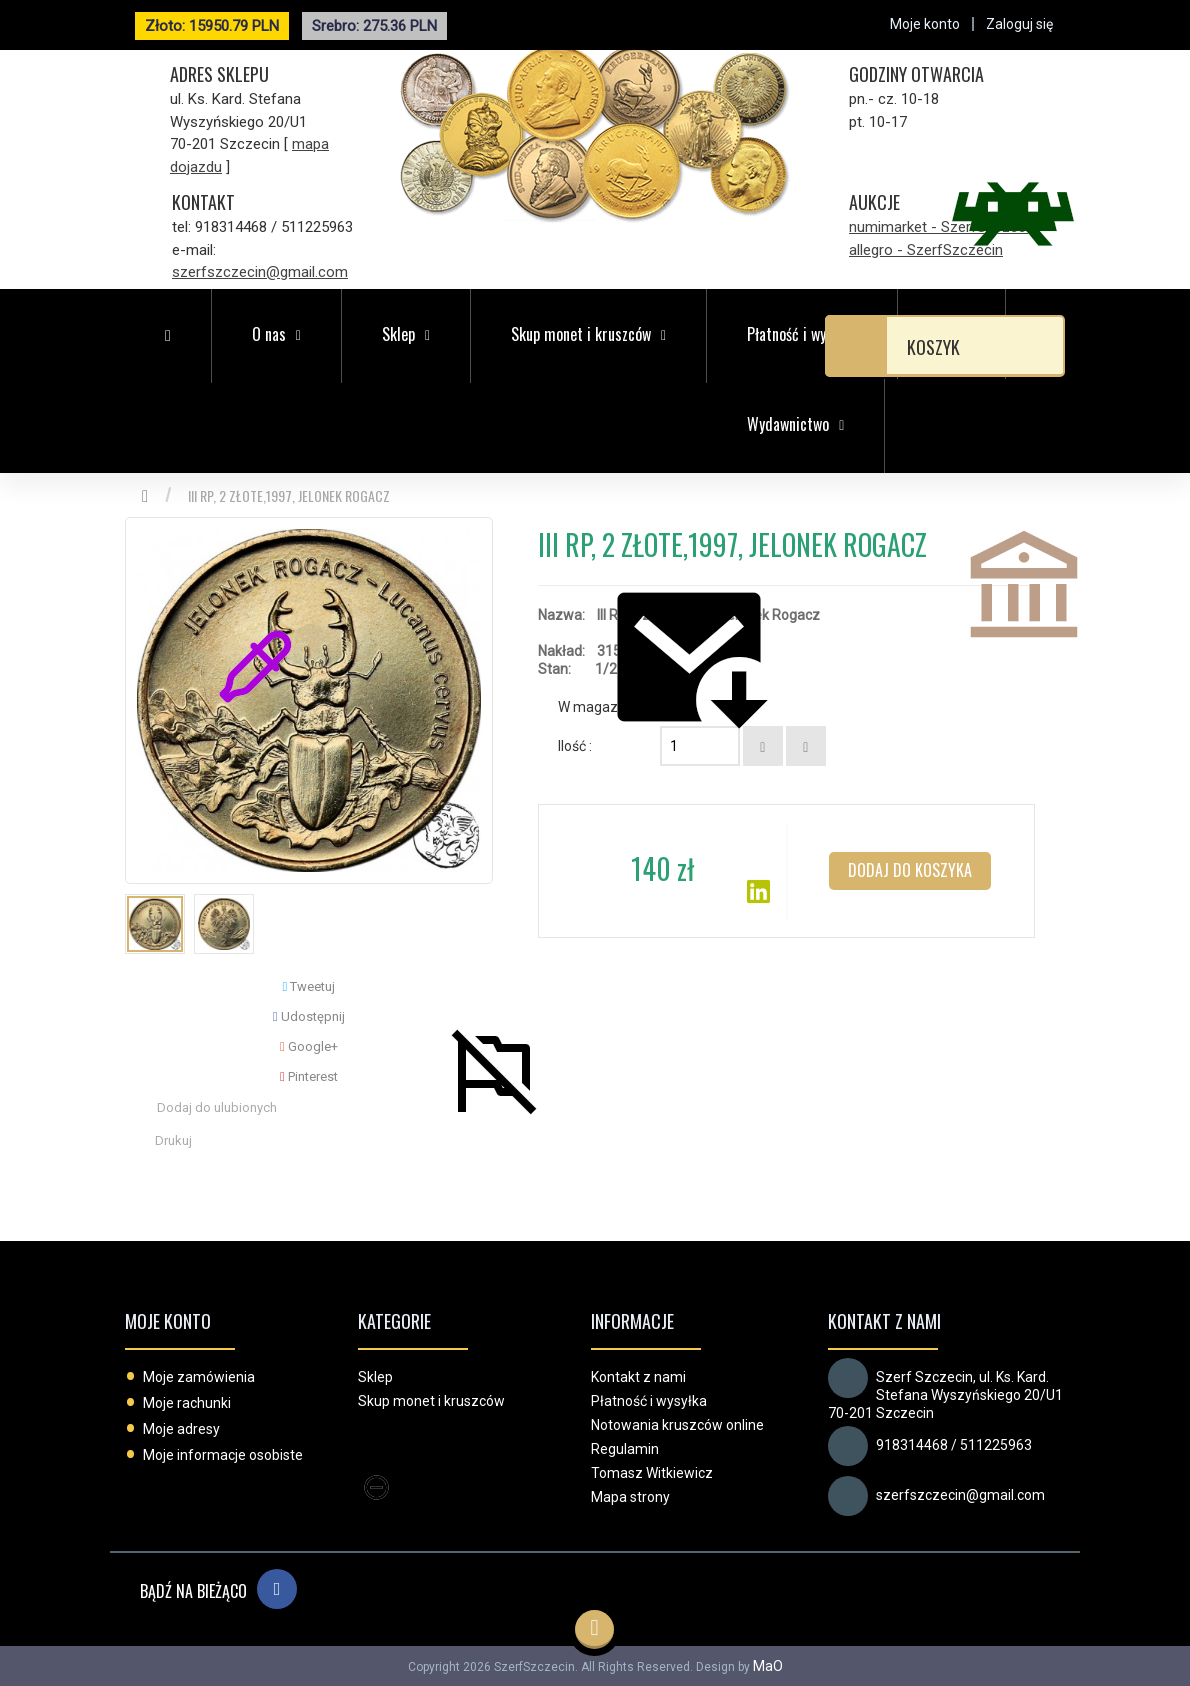 This screenshot has height=1686, width=1190. Describe the element at coordinates (1013, 214) in the screenshot. I see `open RetroArch emulator app` at that location.